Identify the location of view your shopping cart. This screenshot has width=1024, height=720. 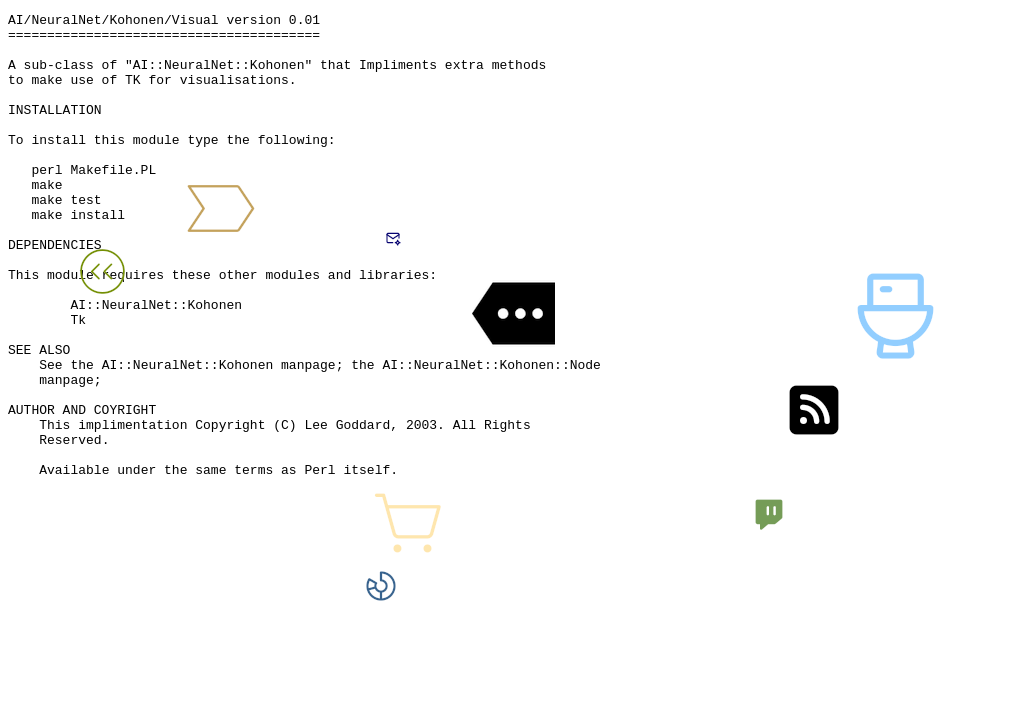
(409, 523).